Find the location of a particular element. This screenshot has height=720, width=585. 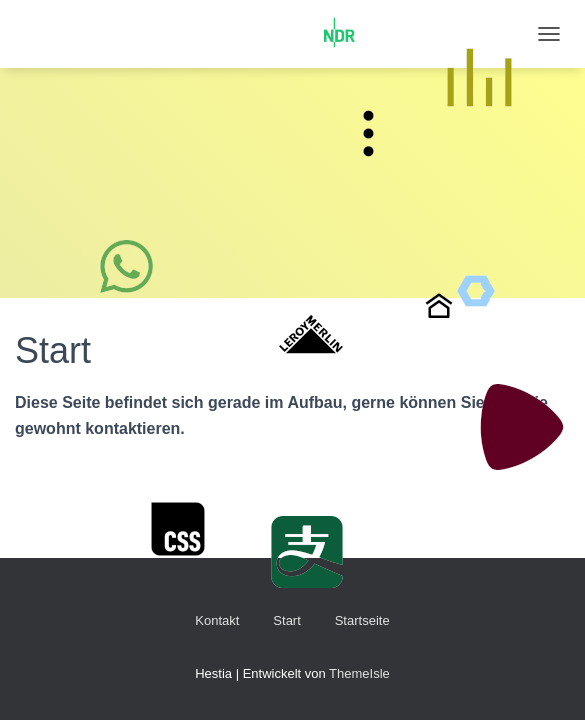

open the Zalando shopping app is located at coordinates (522, 427).